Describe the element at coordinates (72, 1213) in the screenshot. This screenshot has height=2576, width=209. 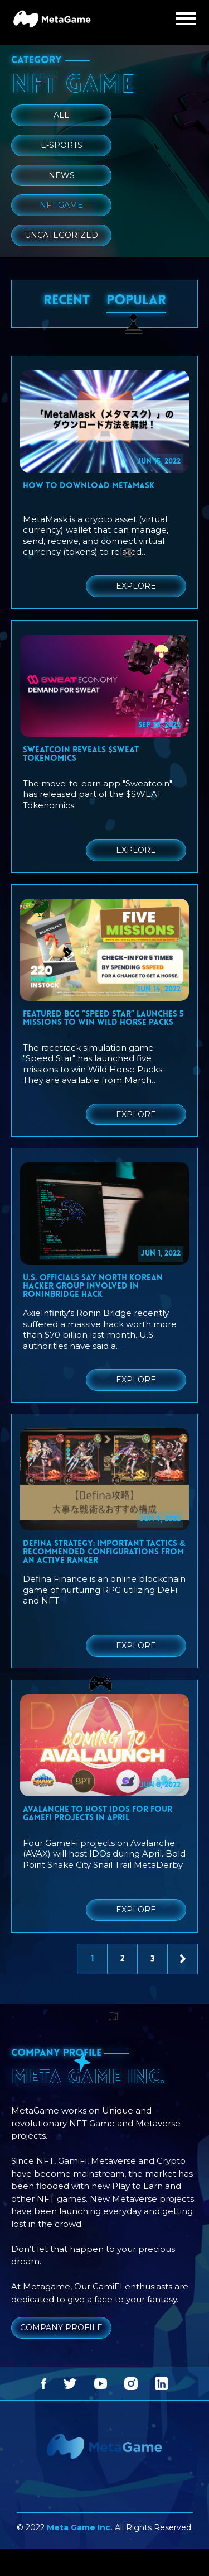
I see `activate shadow grasp ability` at that location.